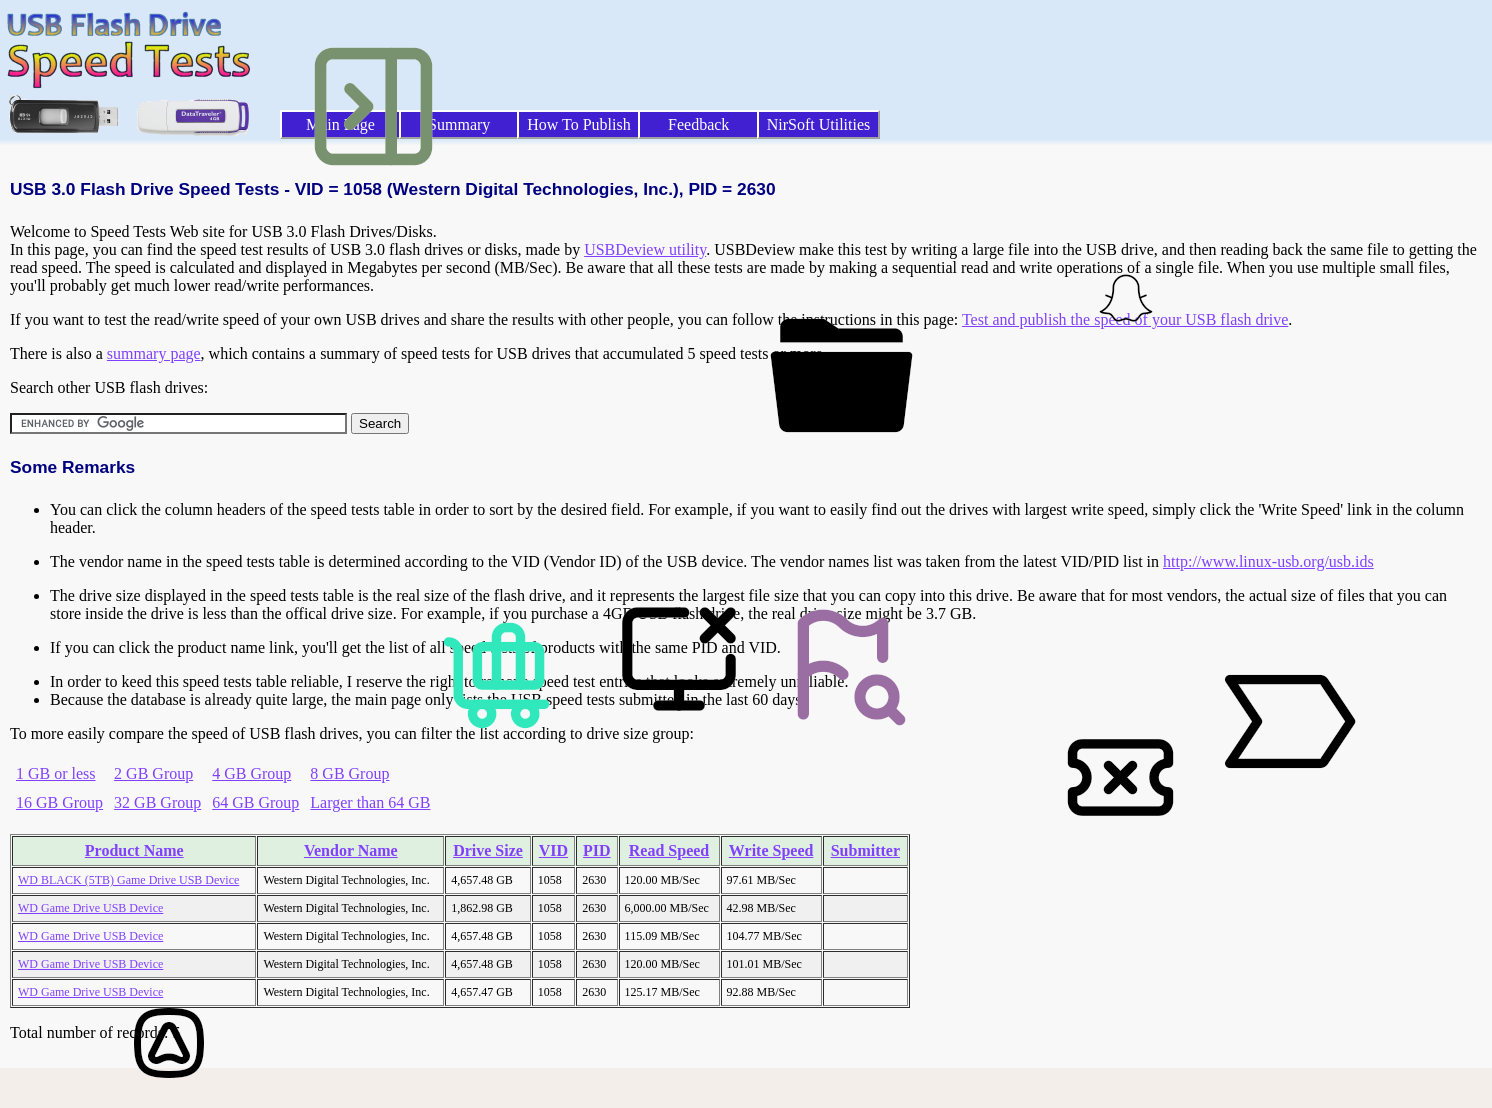 Image resolution: width=1492 pixels, height=1108 pixels. What do you see at coordinates (169, 1043) in the screenshot?
I see `AdonisJS framework logo` at bounding box center [169, 1043].